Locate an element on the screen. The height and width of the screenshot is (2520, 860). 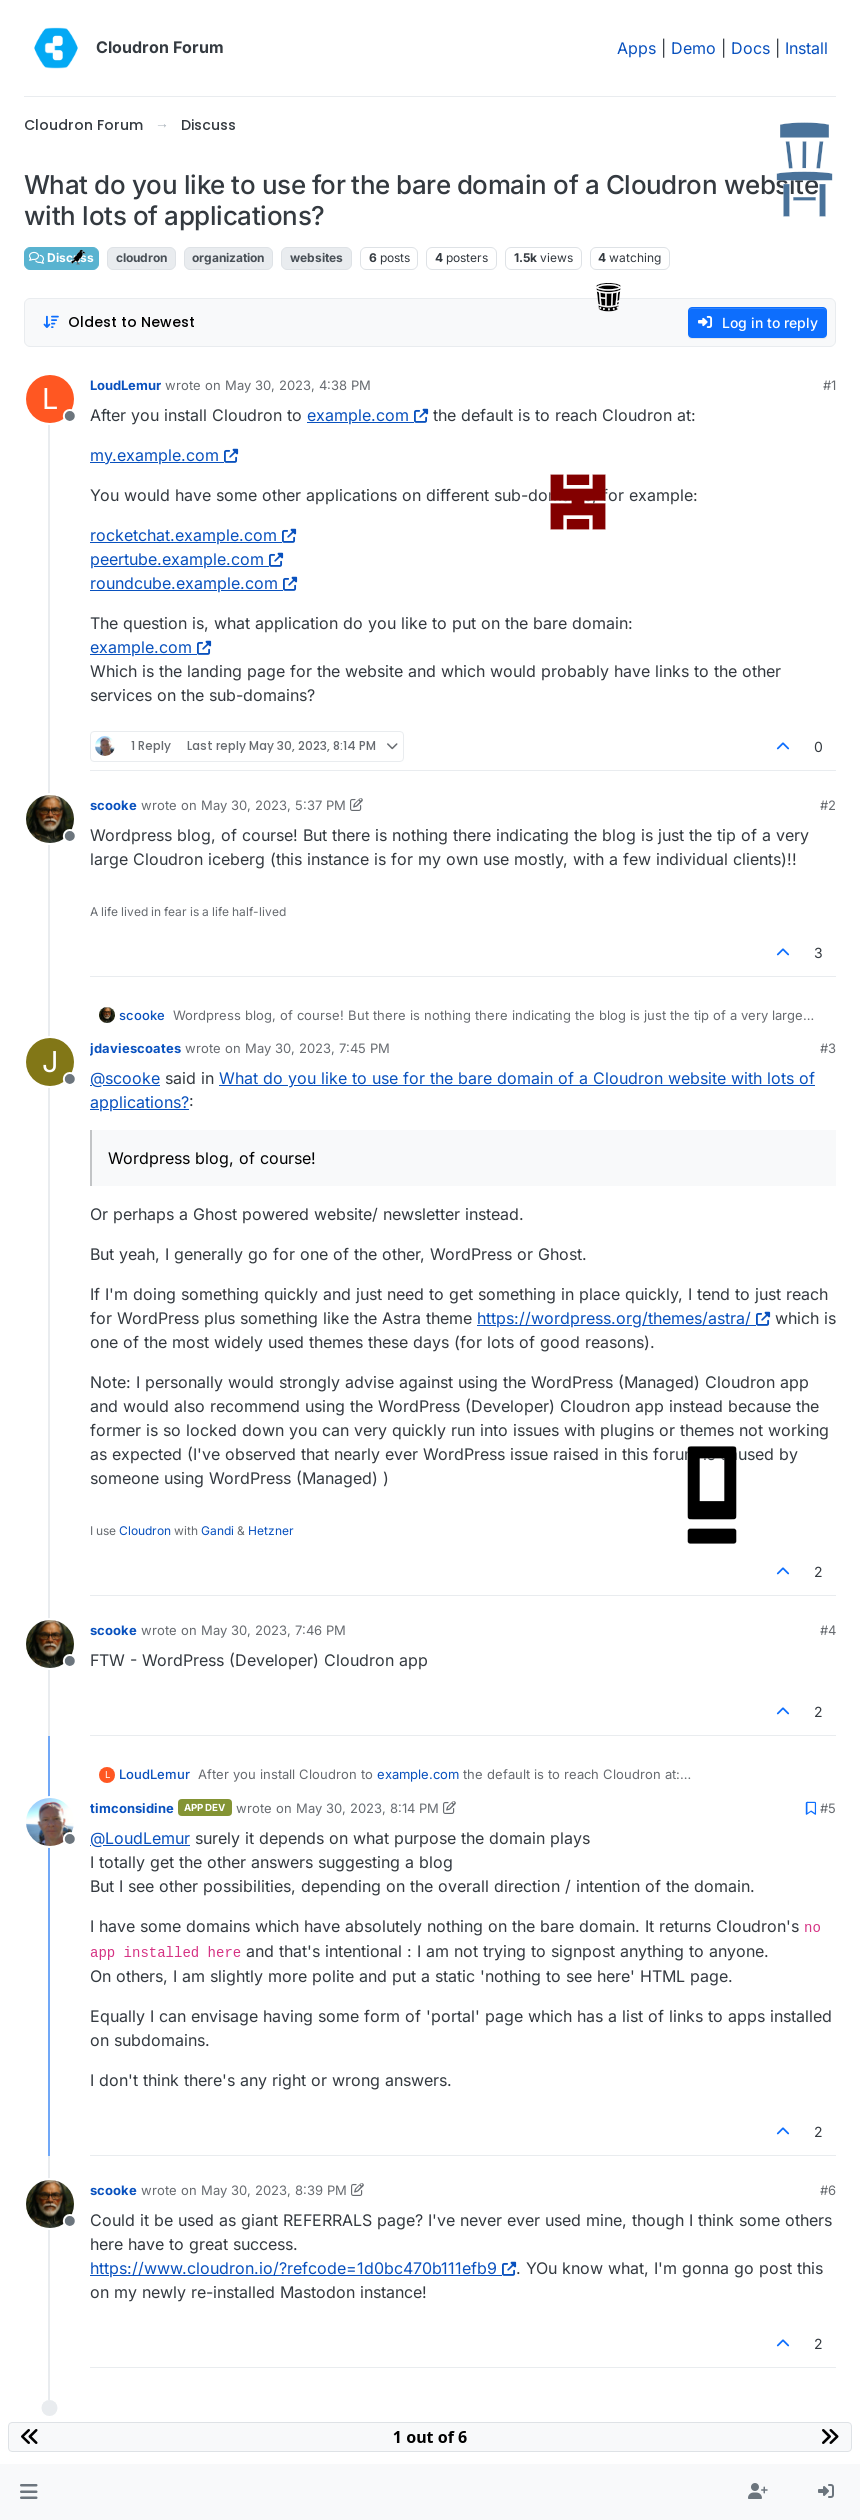
empty inventory or storage container is located at coordinates (608, 292).